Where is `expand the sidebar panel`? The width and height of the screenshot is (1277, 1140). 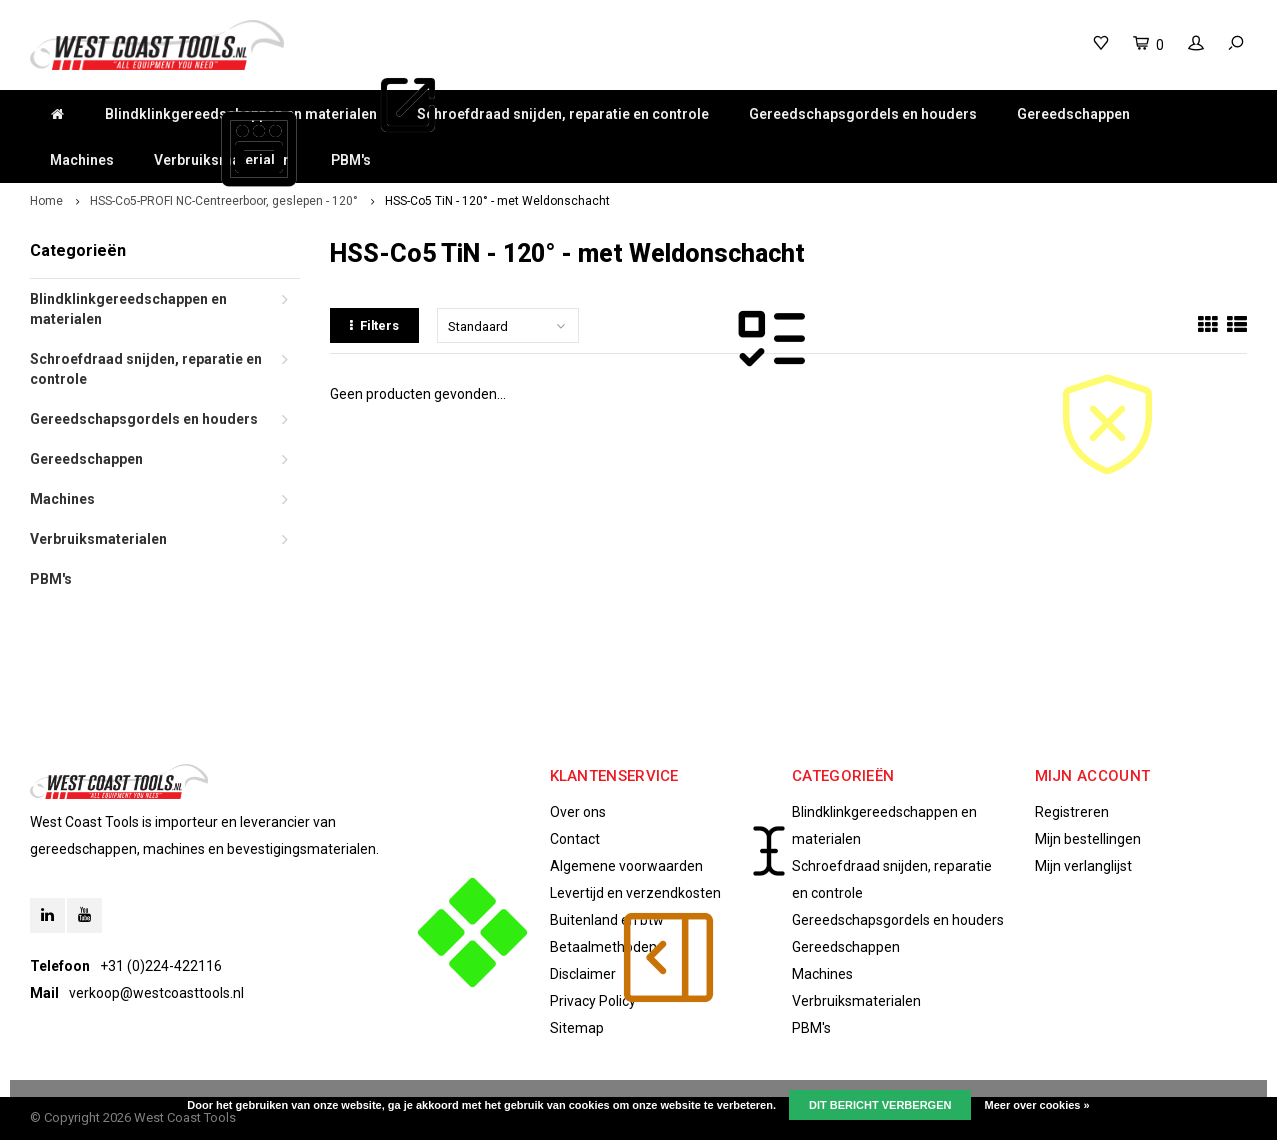
expand the sidebar panel is located at coordinates (668, 957).